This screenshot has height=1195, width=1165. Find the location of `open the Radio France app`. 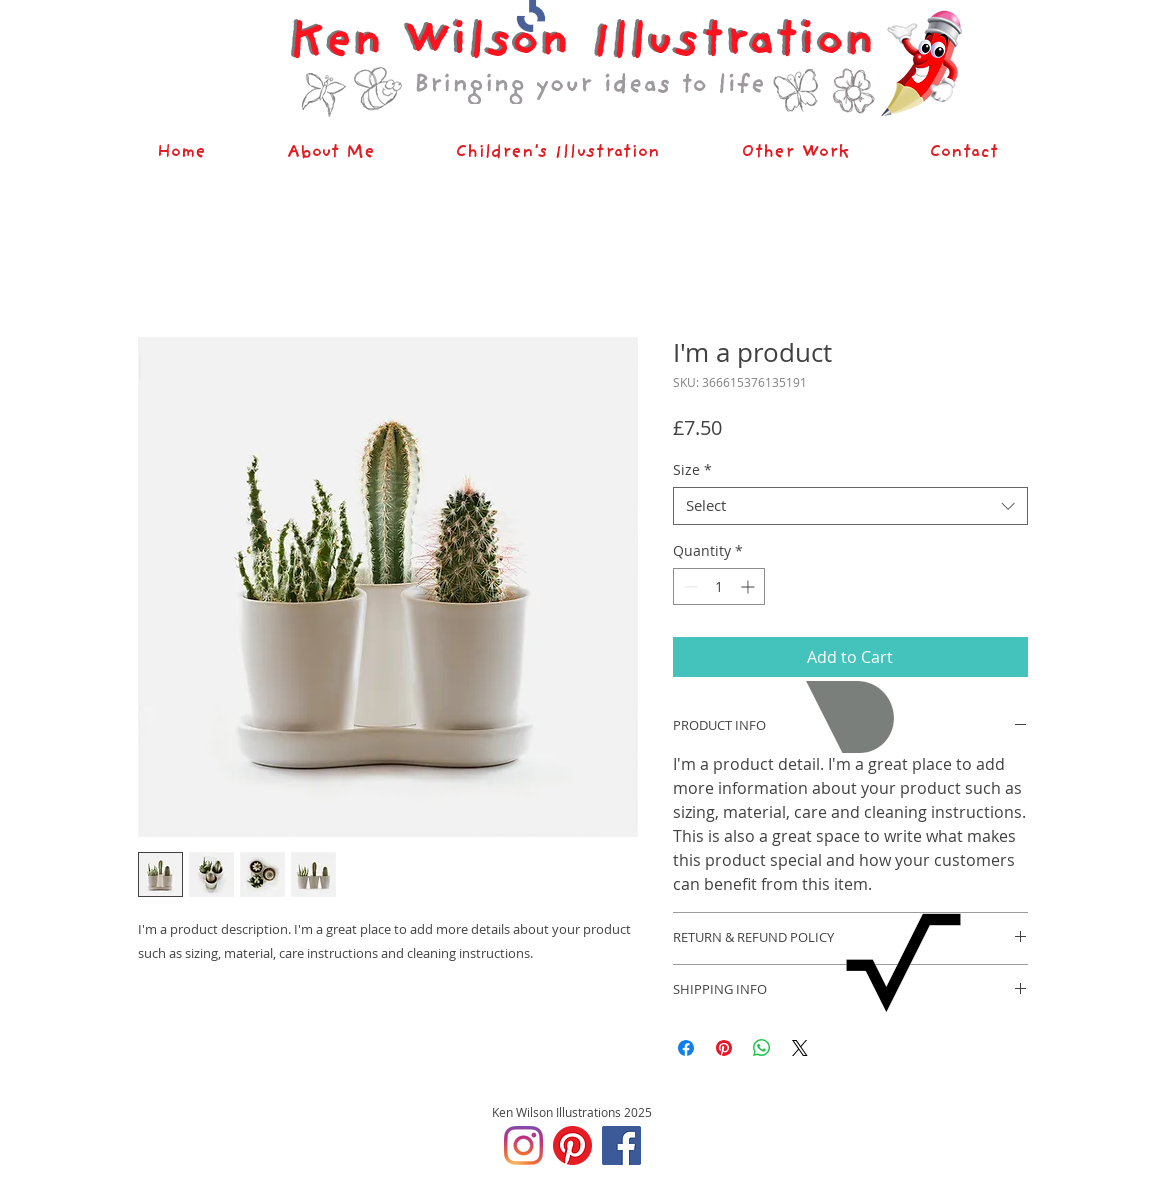

open the Radio France app is located at coordinates (531, 16).